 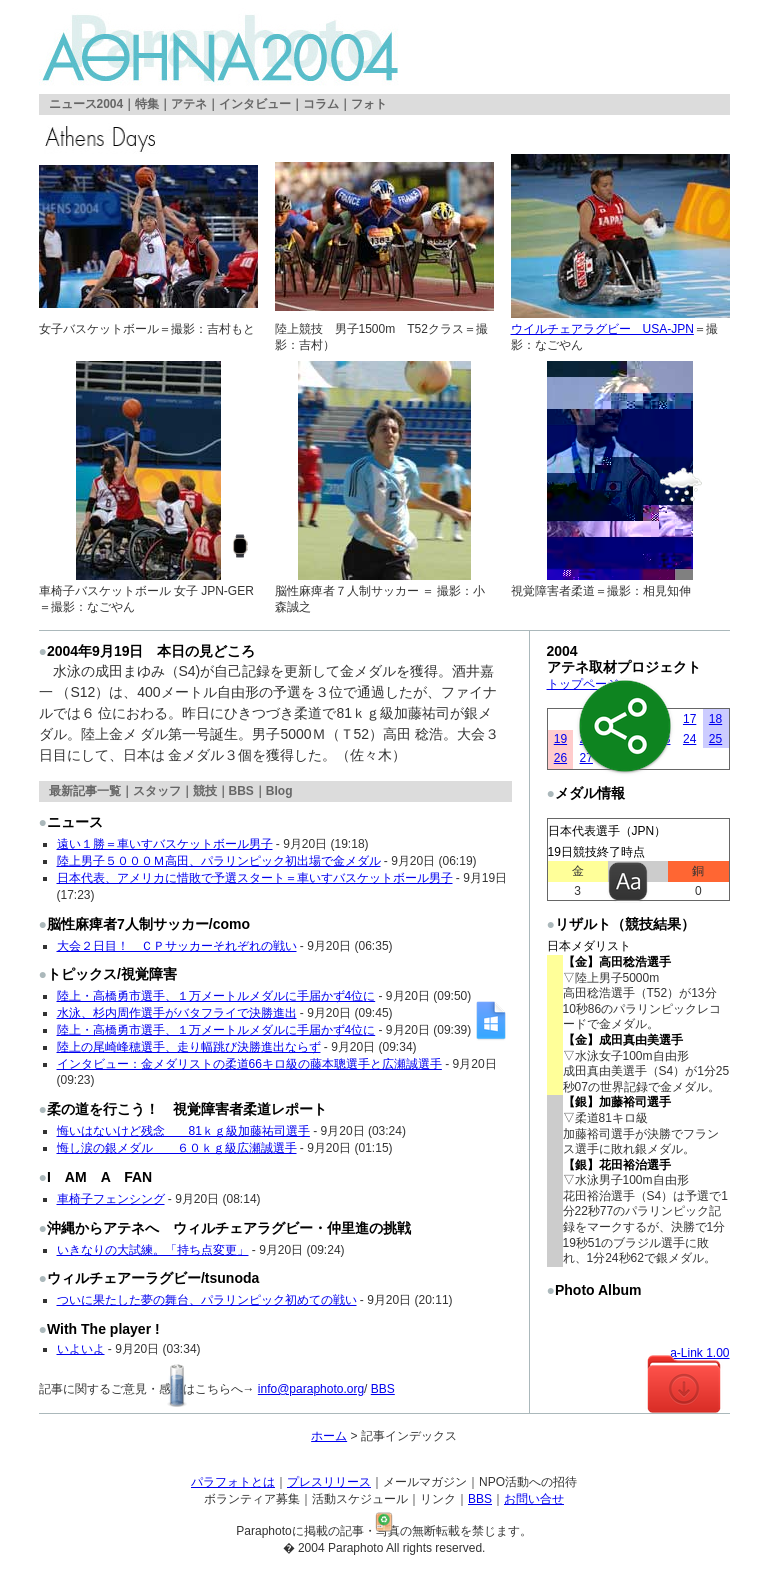 What do you see at coordinates (384, 1522) in the screenshot?
I see `system is cleaning up unused packages` at bounding box center [384, 1522].